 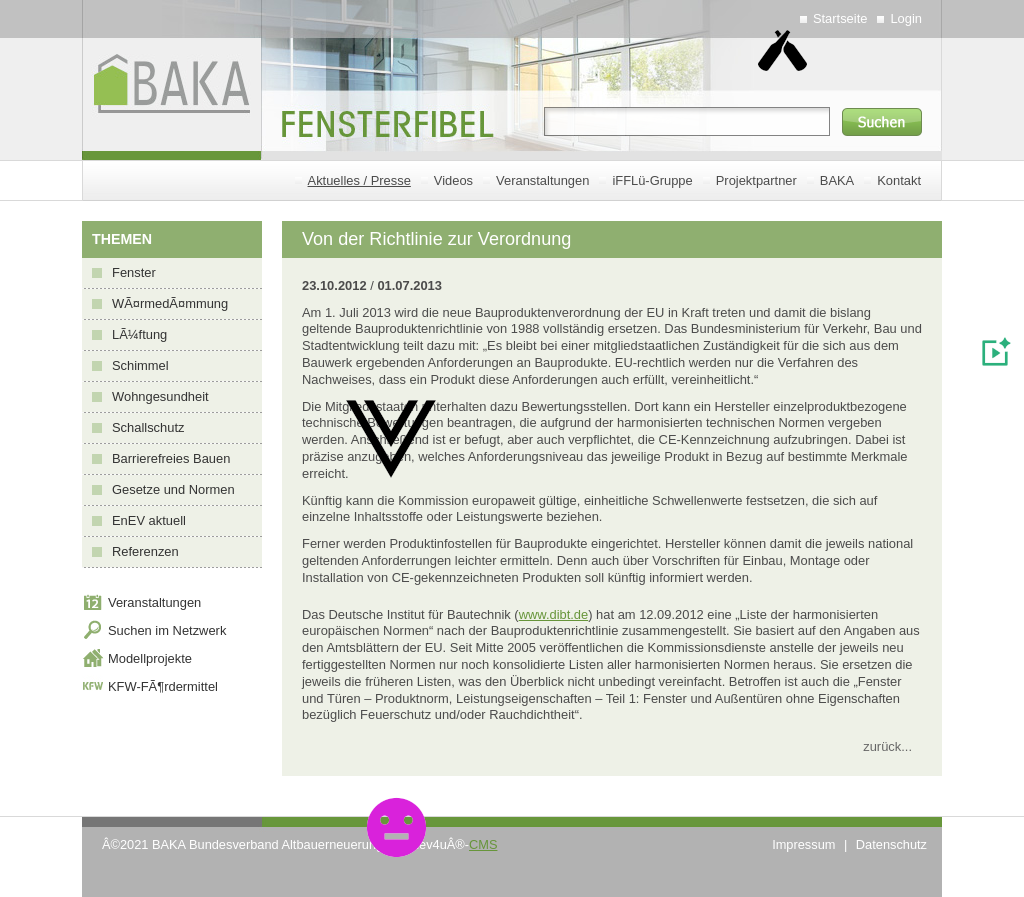 I want to click on open the Untappd app, so click(x=782, y=50).